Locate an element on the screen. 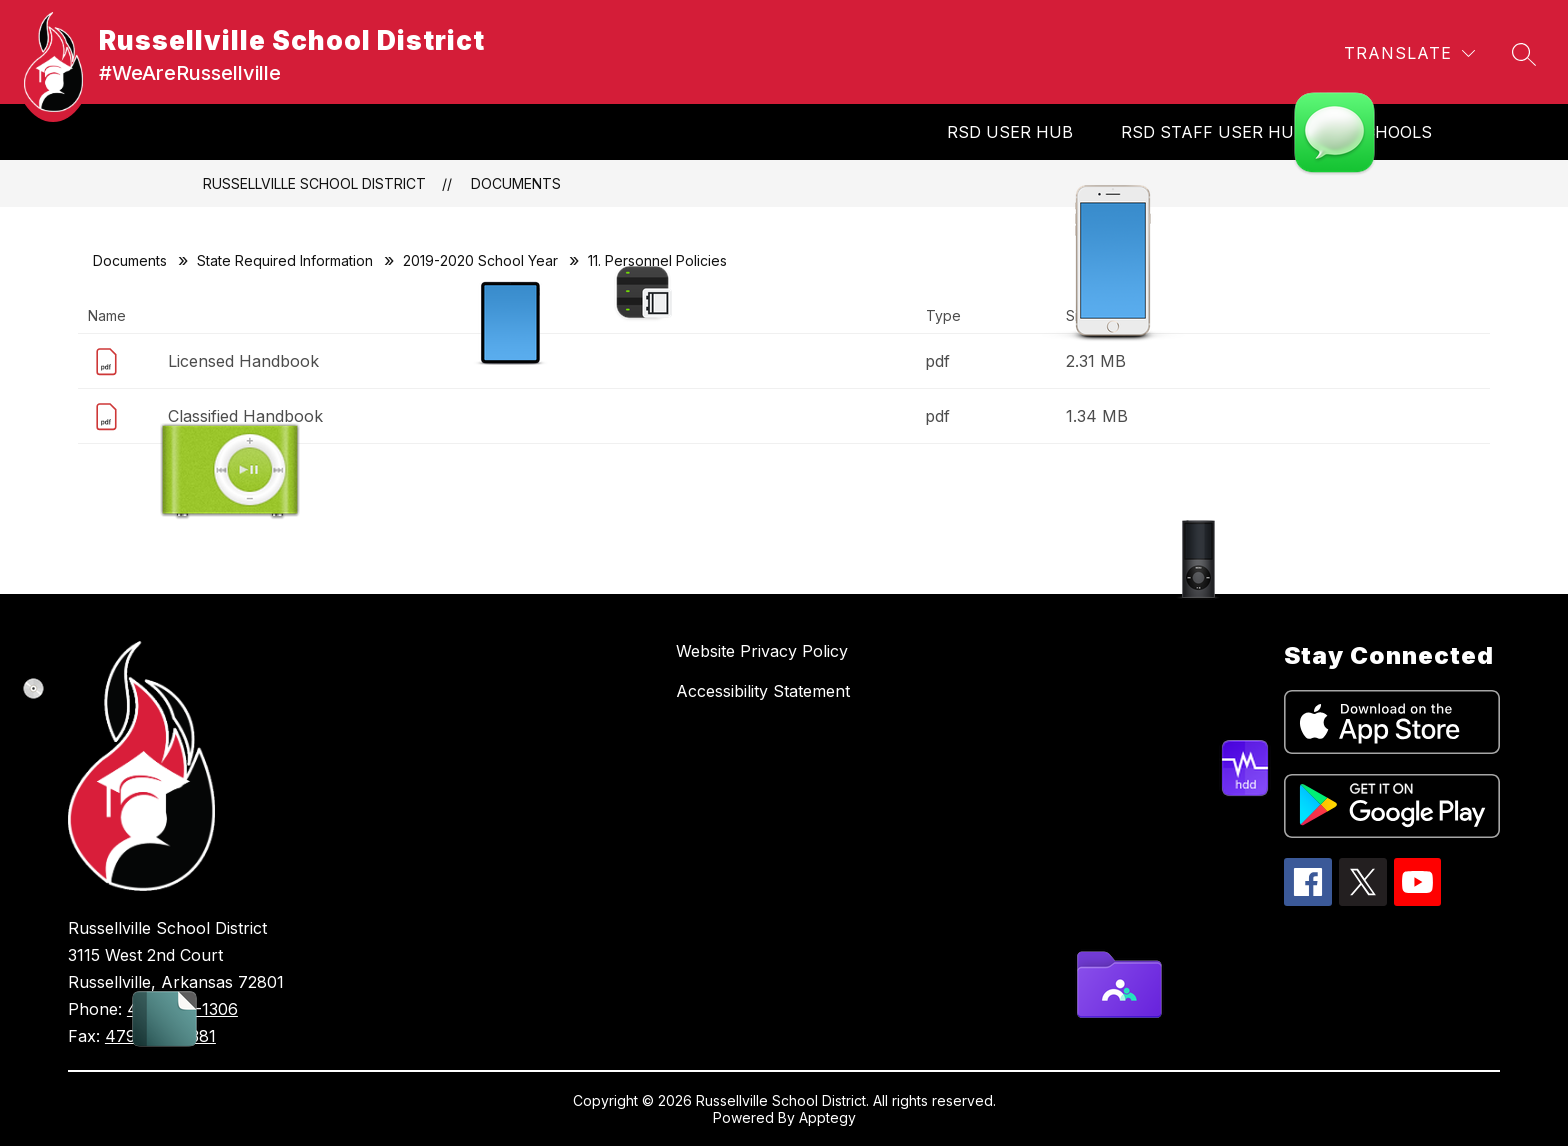  iPad Air device in connected devices list is located at coordinates (510, 323).